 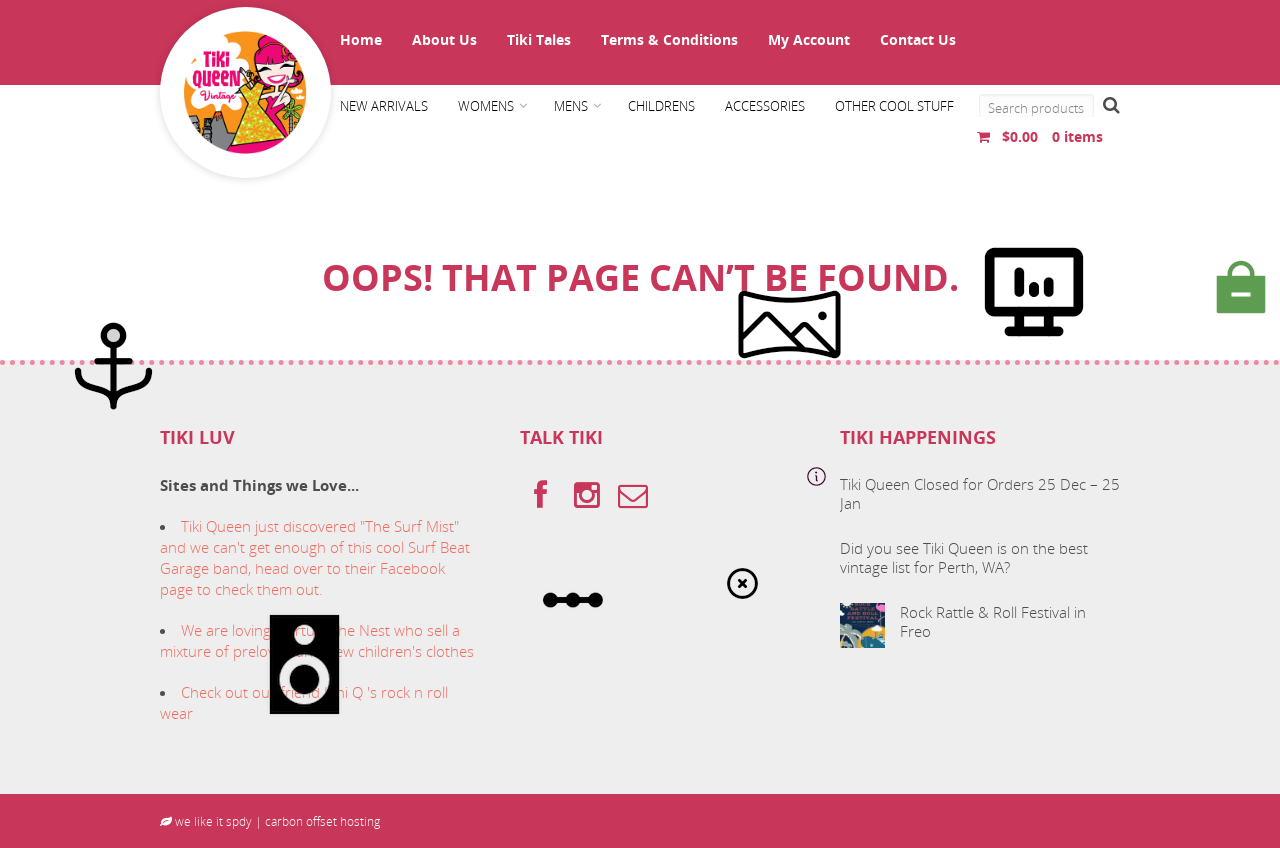 I want to click on remove item from shopping bag, so click(x=1241, y=287).